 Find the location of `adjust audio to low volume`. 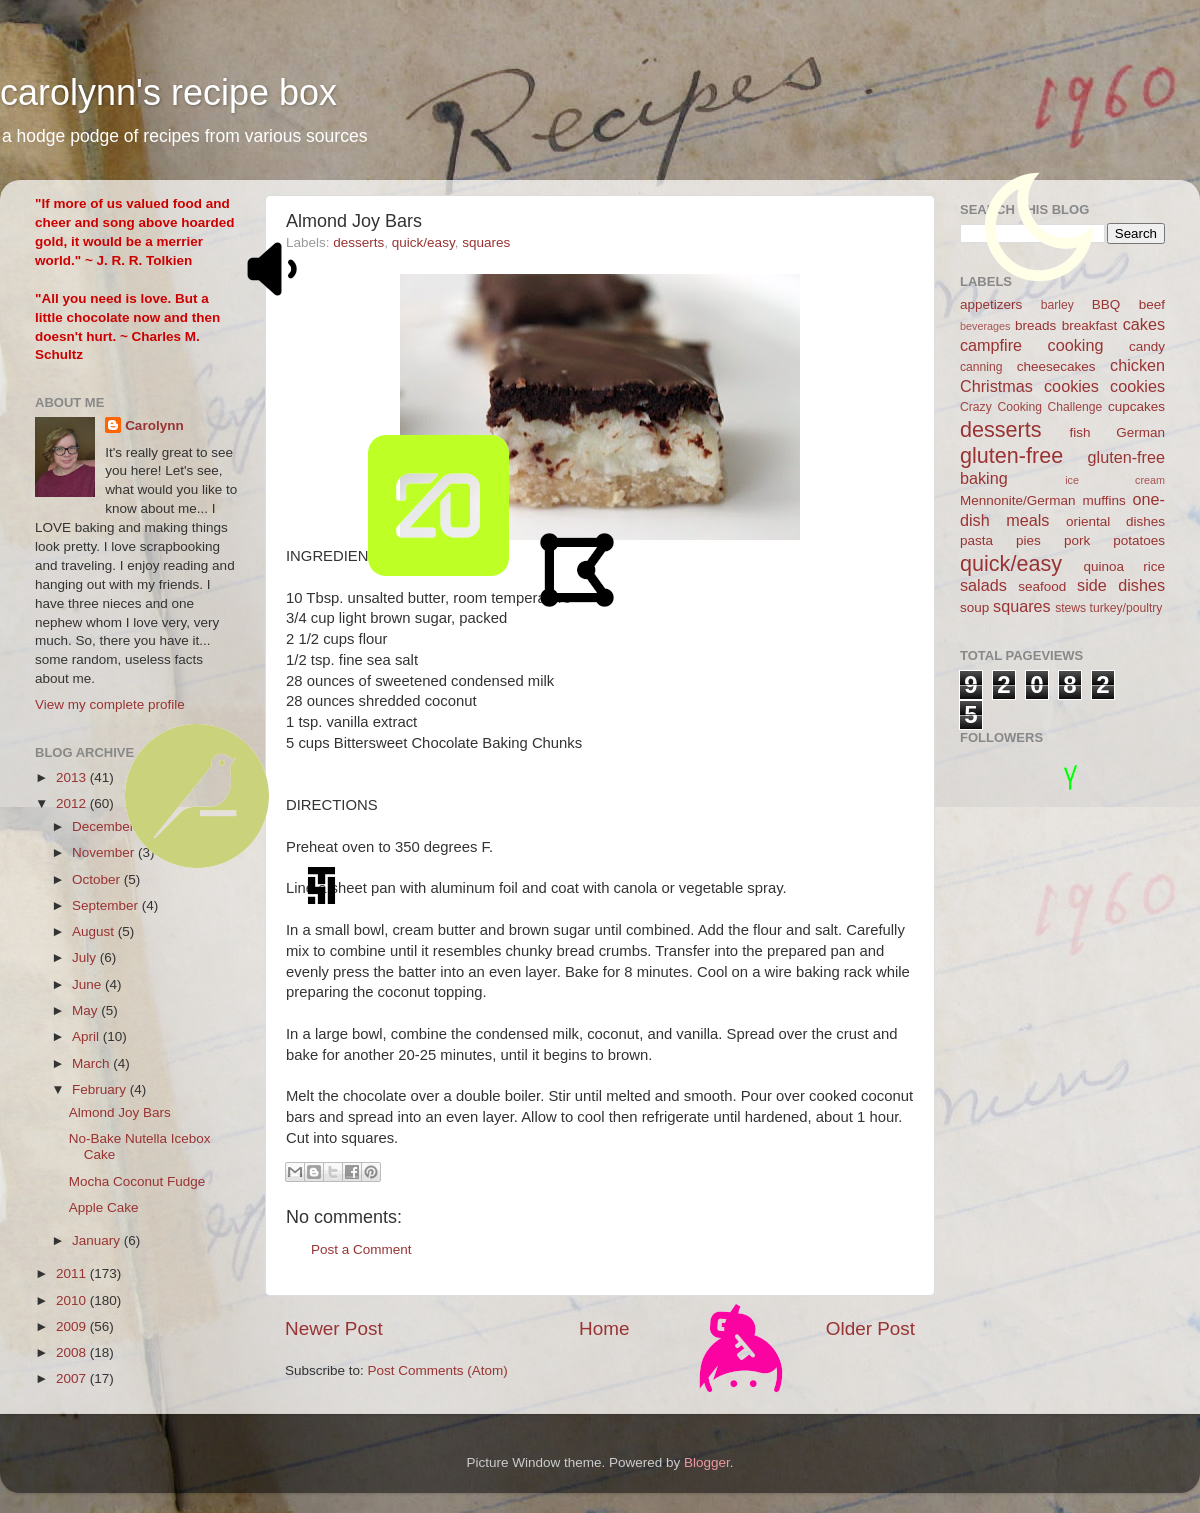

adjust audio to low volume is located at coordinates (274, 269).